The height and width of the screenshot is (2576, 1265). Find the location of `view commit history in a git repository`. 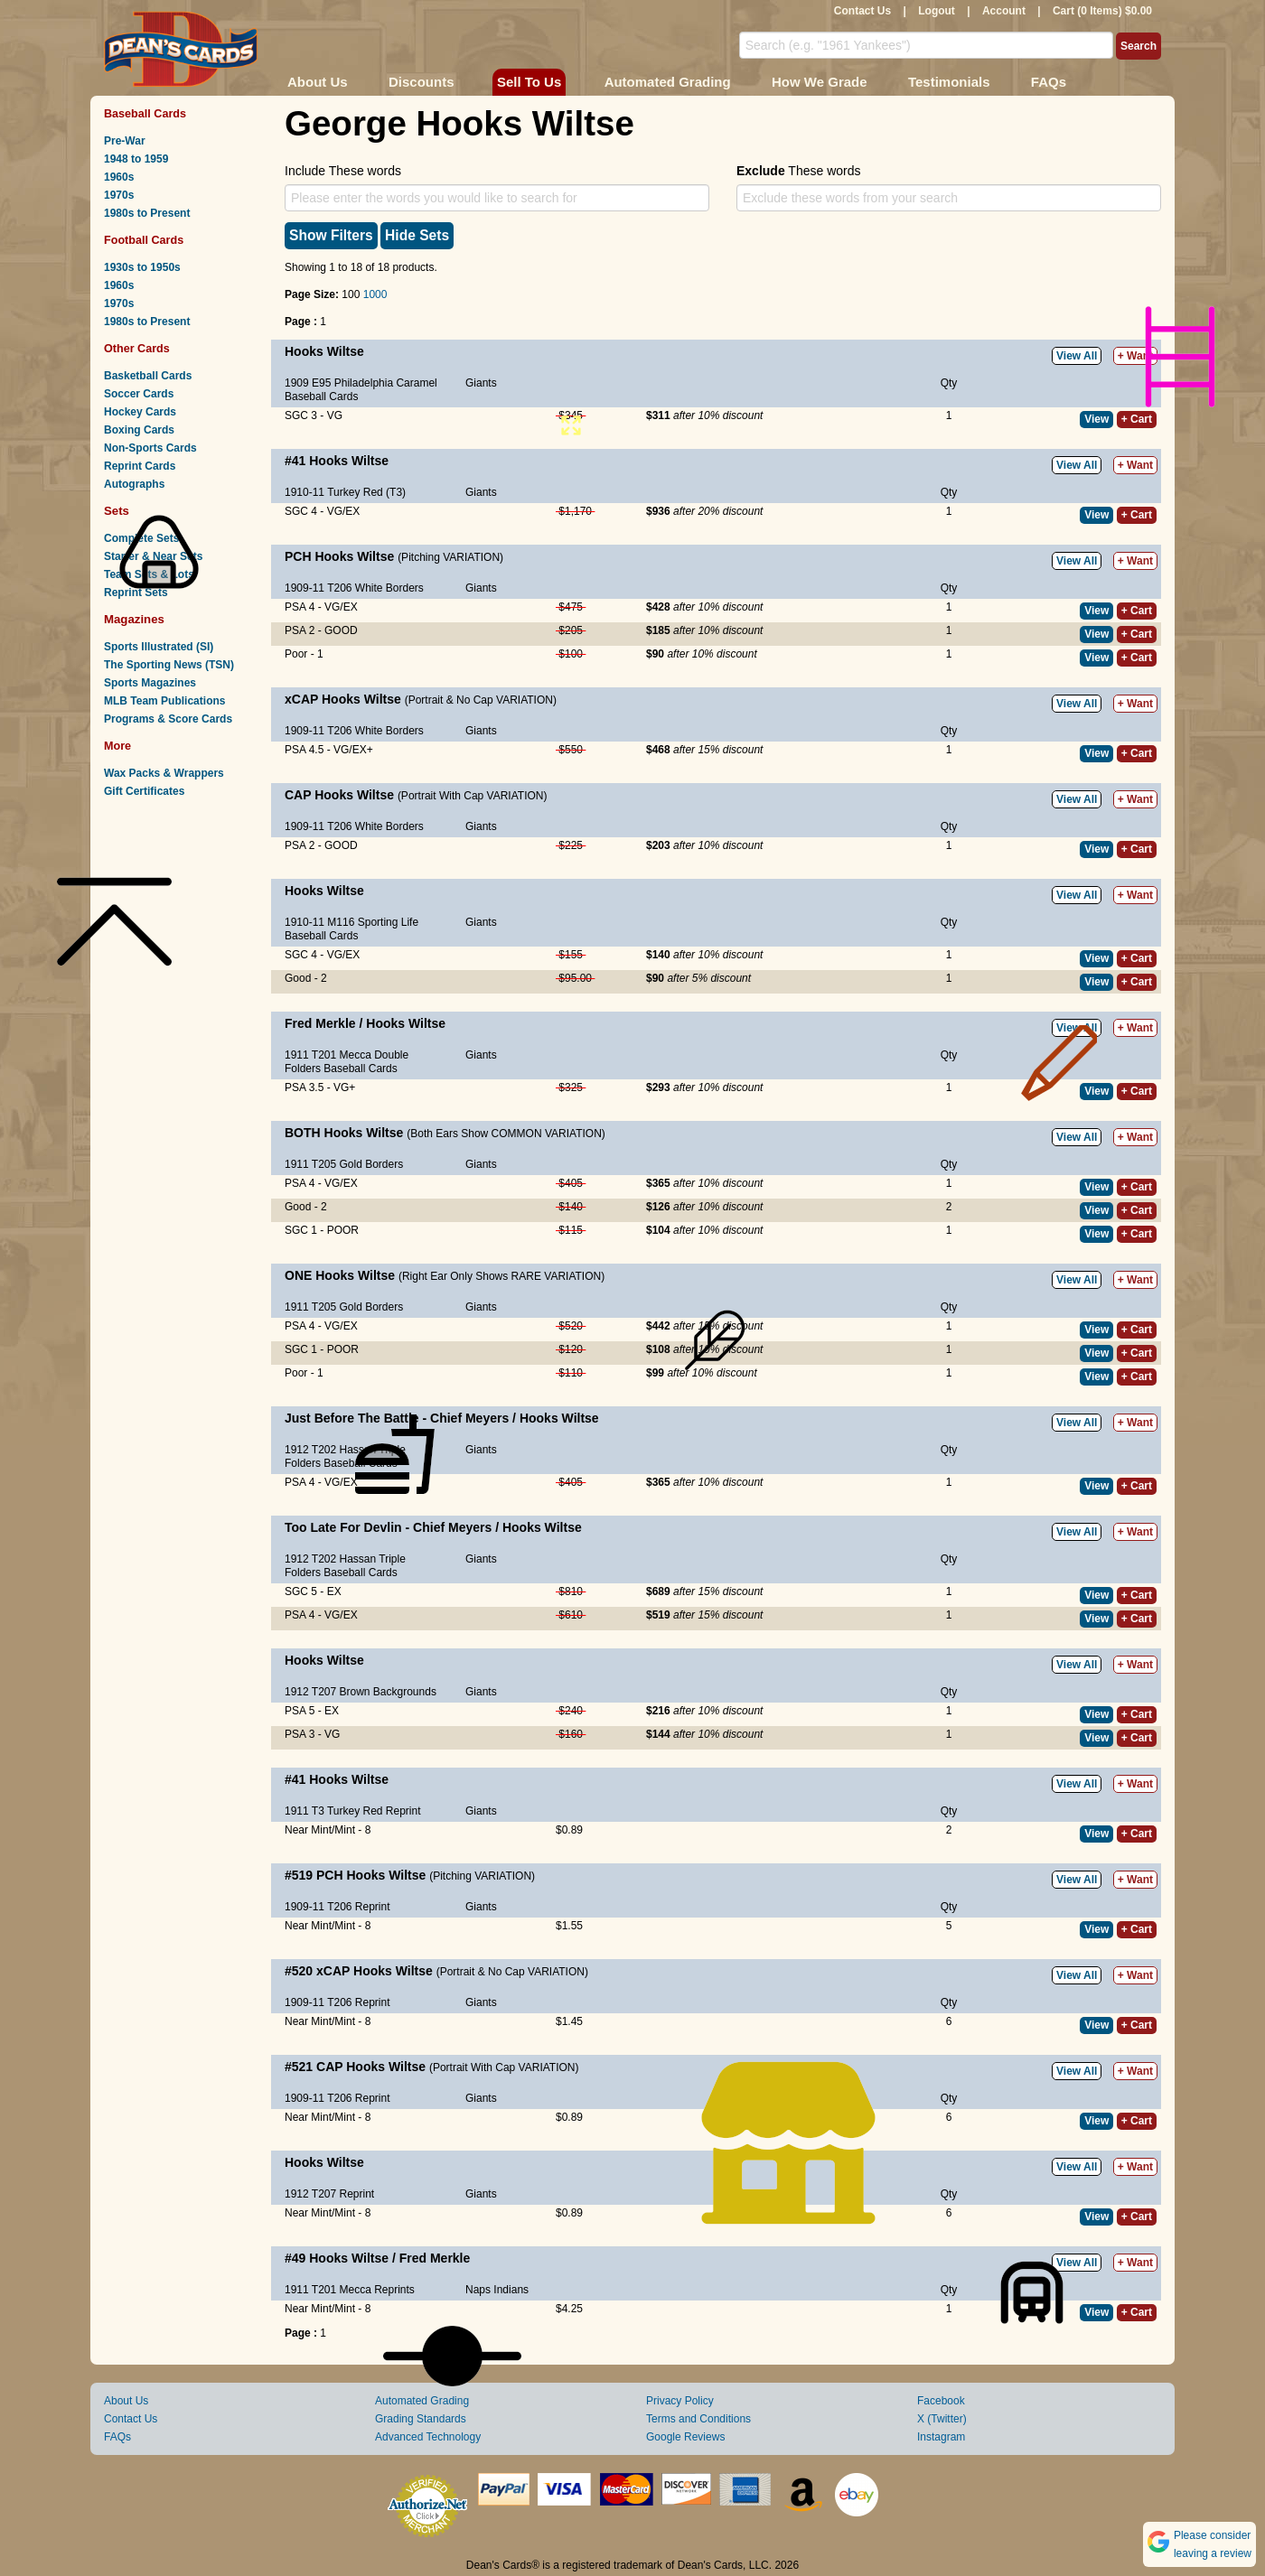

view commit history in a git repository is located at coordinates (452, 2356).